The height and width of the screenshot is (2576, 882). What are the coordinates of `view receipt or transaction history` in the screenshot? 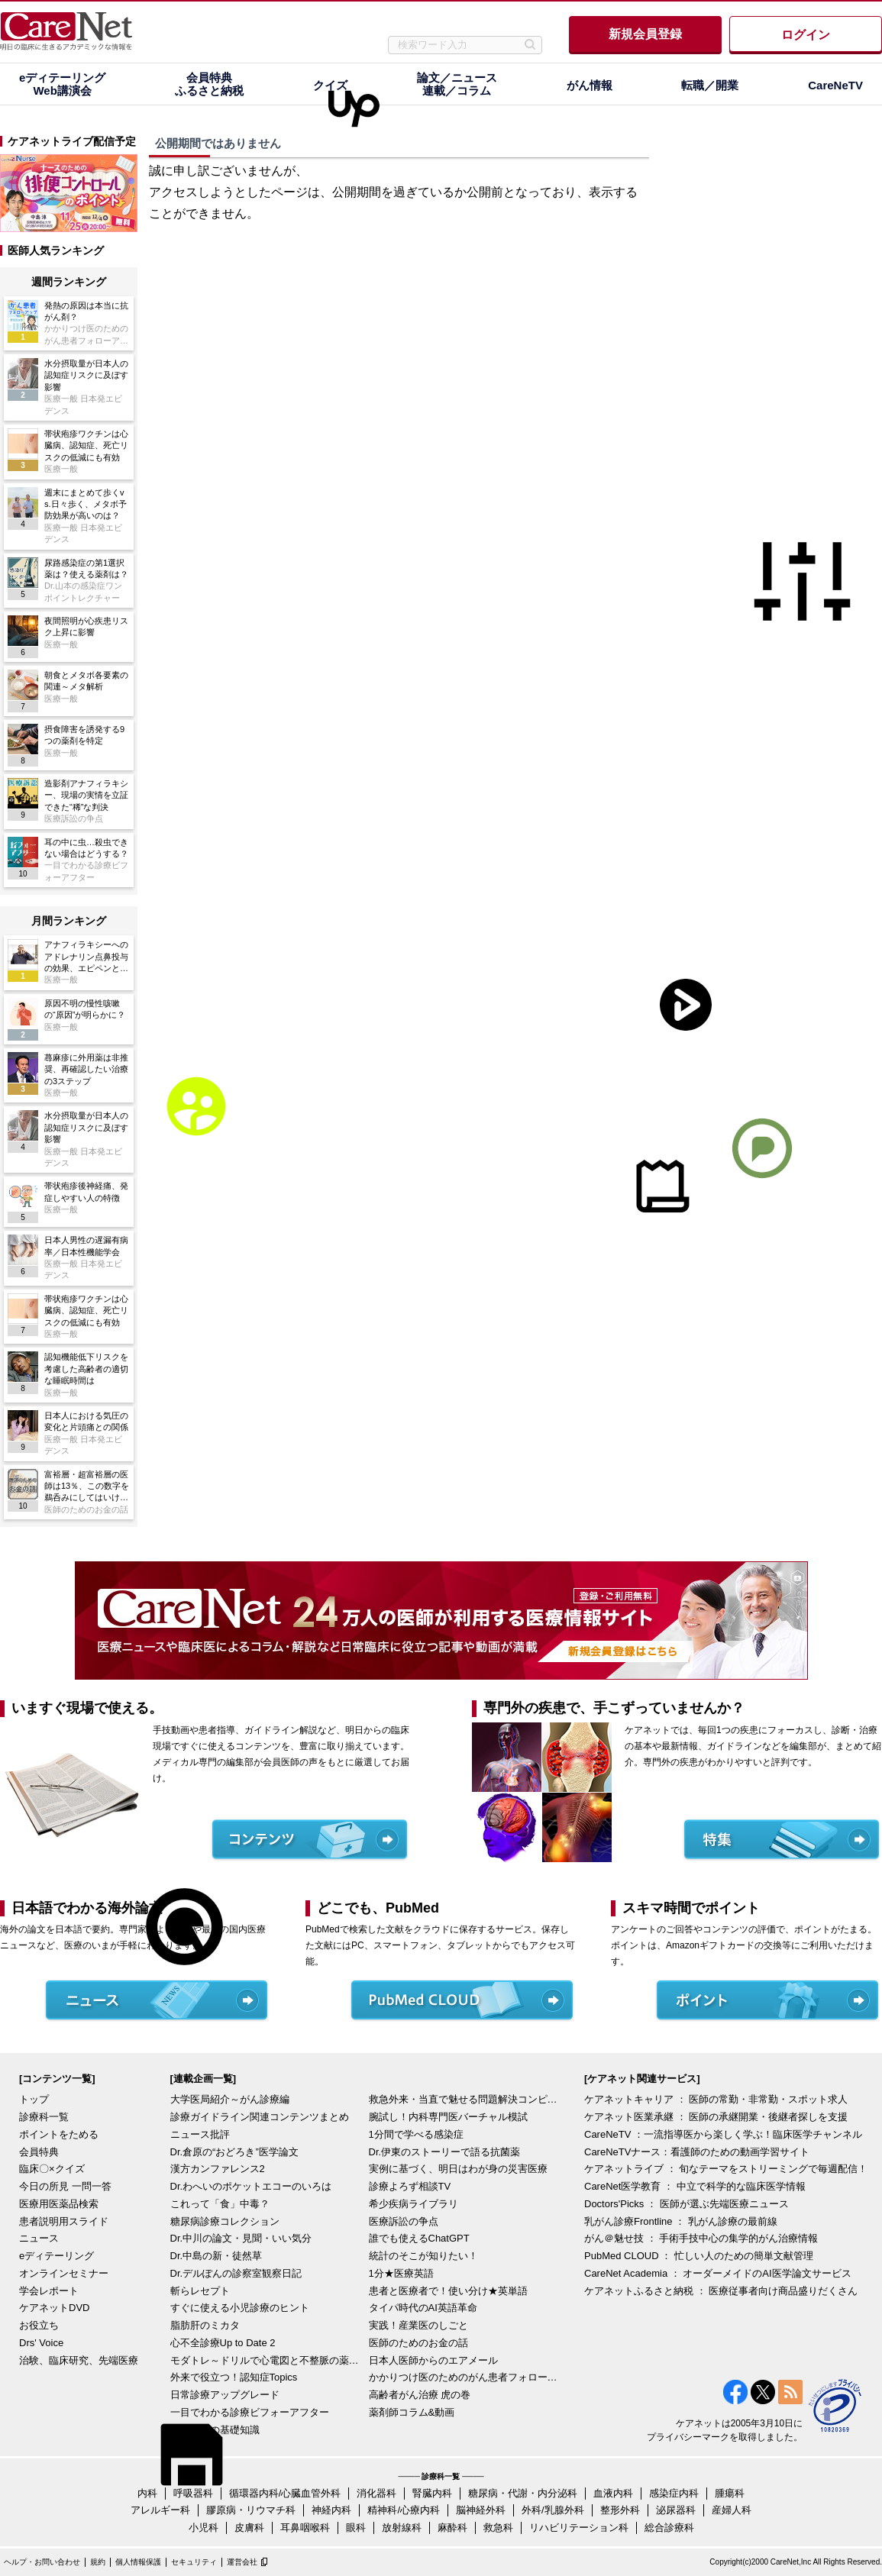 It's located at (660, 1186).